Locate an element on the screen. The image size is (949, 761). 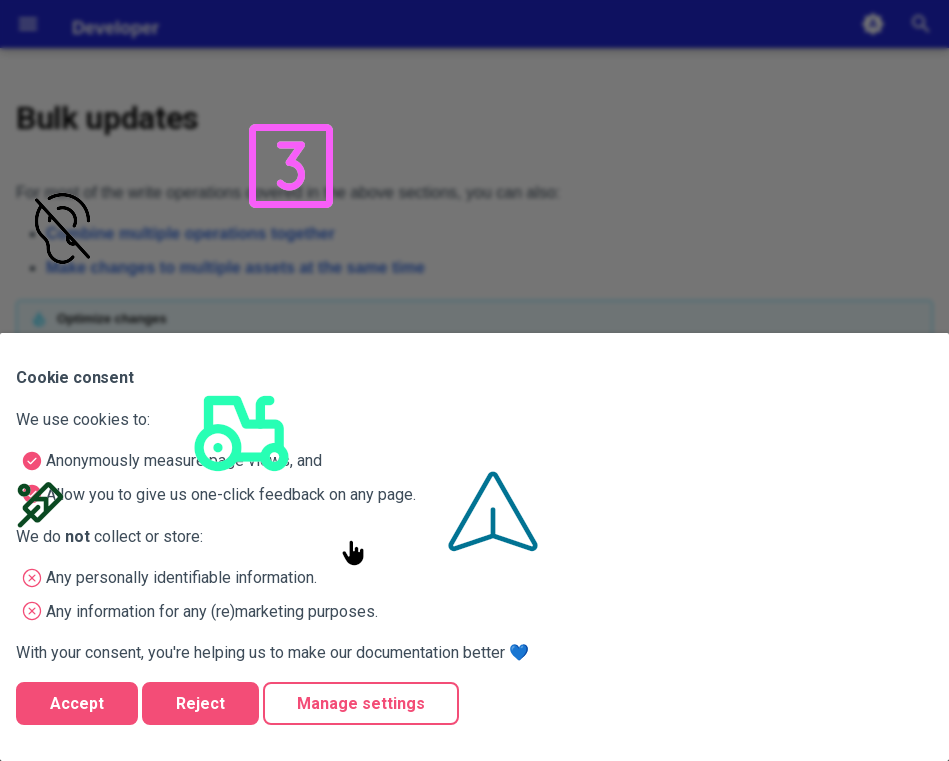
mute or disable audio/sound is located at coordinates (62, 228).